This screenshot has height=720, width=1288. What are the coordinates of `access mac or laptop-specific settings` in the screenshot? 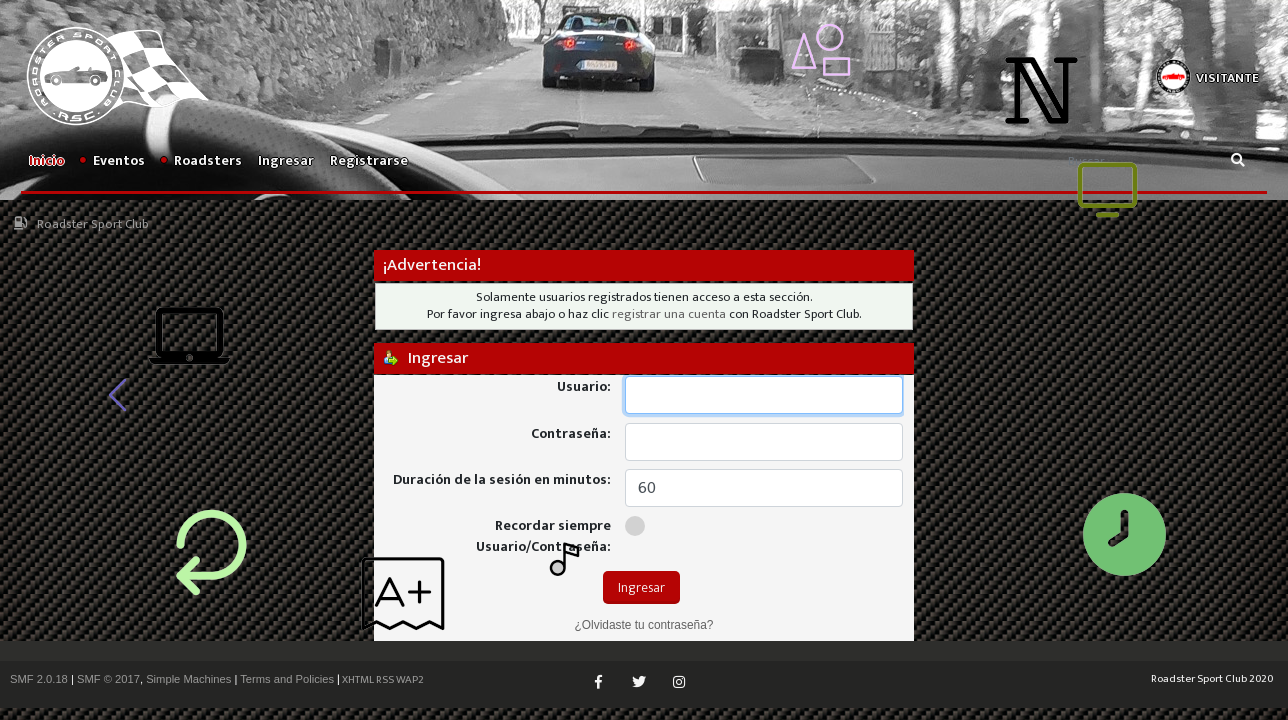 It's located at (189, 337).